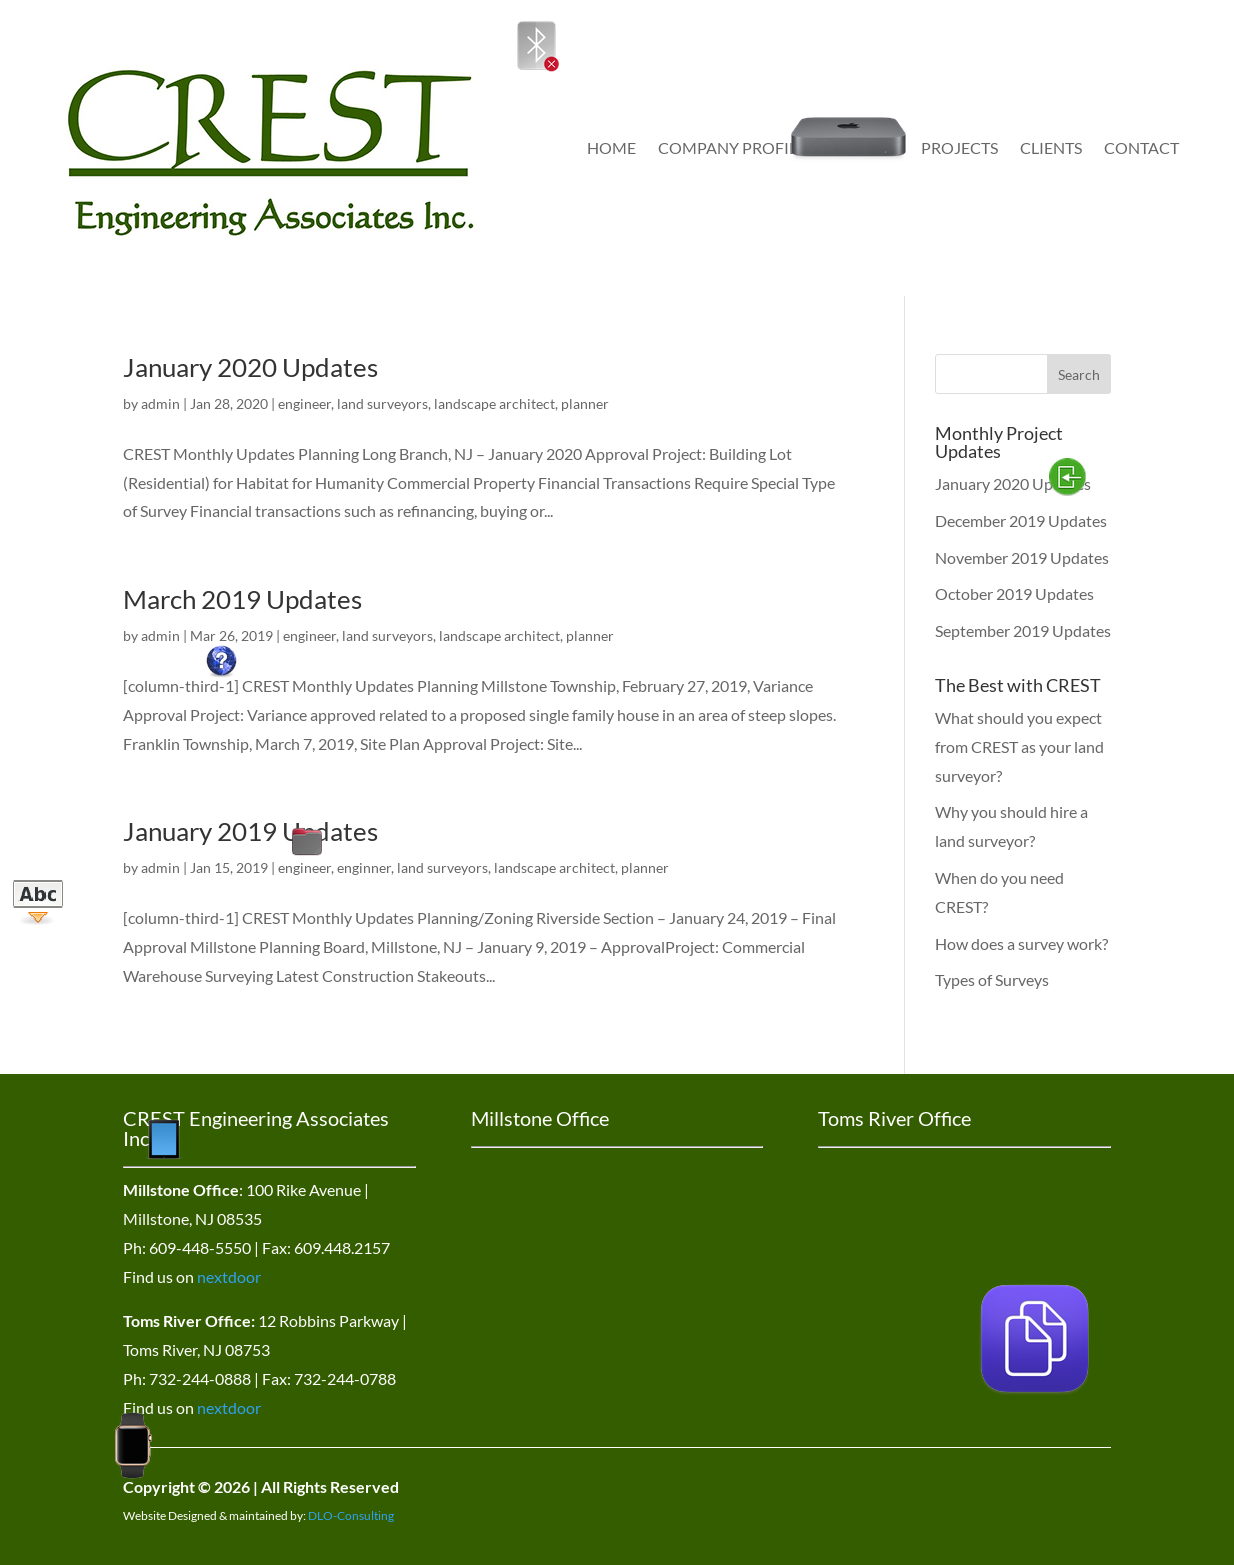  I want to click on open a folder or directory, so click(307, 841).